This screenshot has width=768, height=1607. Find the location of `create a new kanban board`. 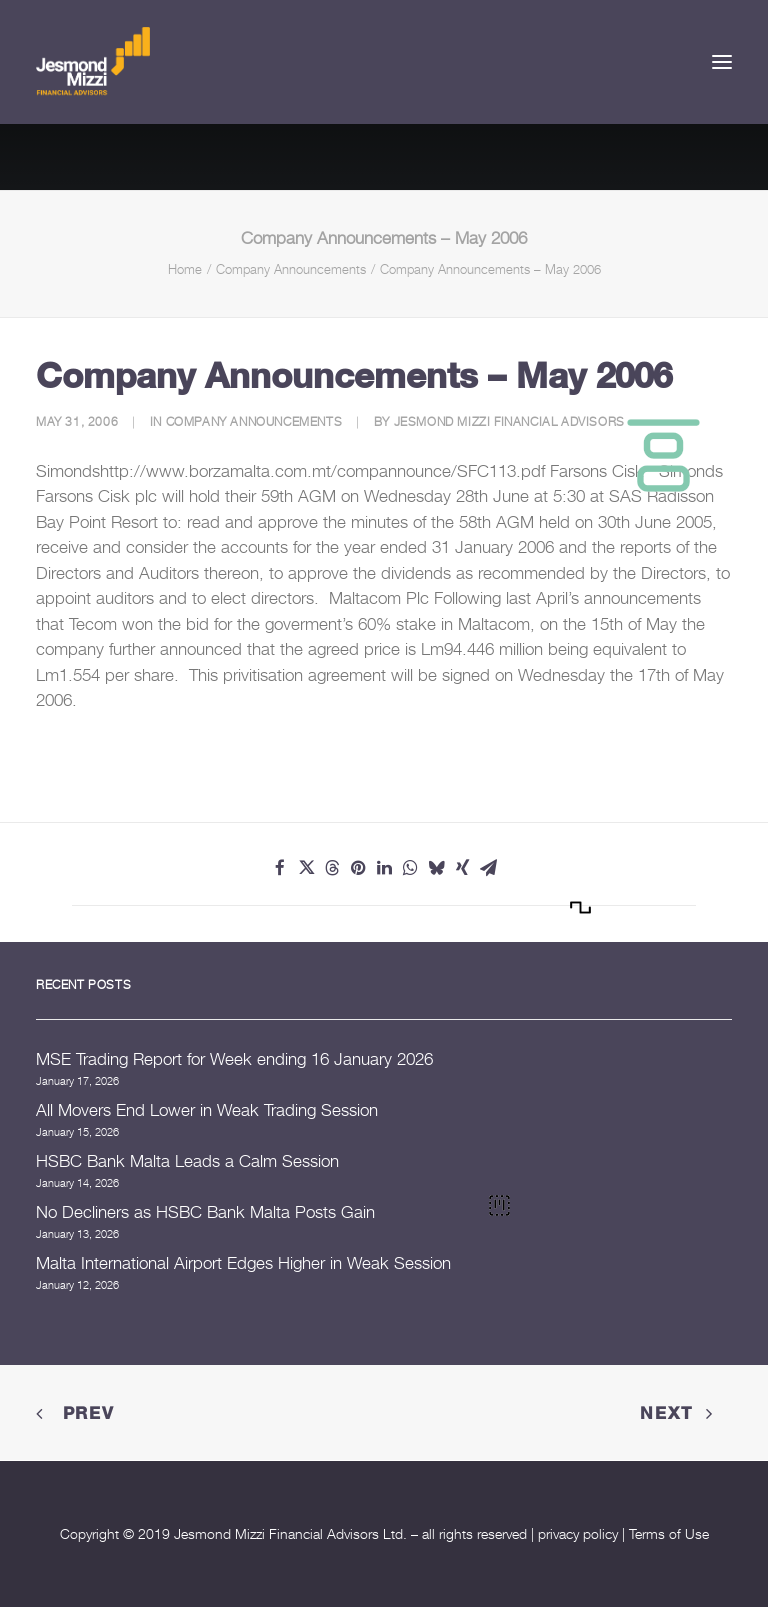

create a new kanban board is located at coordinates (499, 1205).